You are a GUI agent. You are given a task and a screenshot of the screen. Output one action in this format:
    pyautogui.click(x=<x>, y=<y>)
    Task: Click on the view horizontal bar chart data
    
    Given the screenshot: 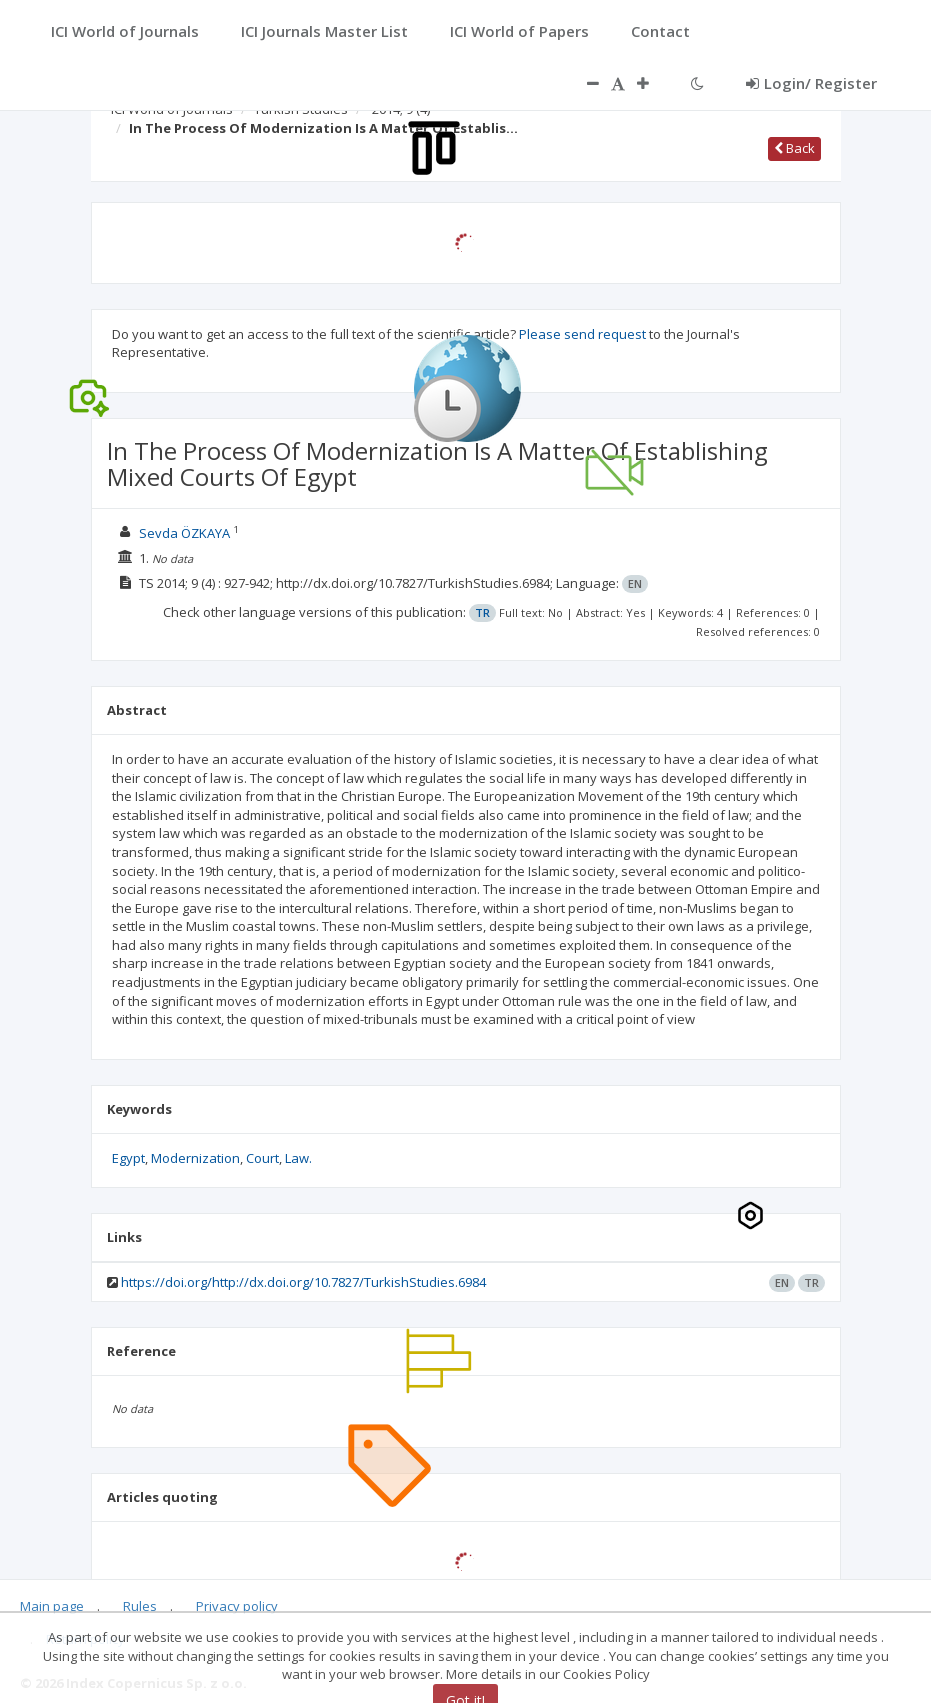 What is the action you would take?
    pyautogui.click(x=436, y=1361)
    